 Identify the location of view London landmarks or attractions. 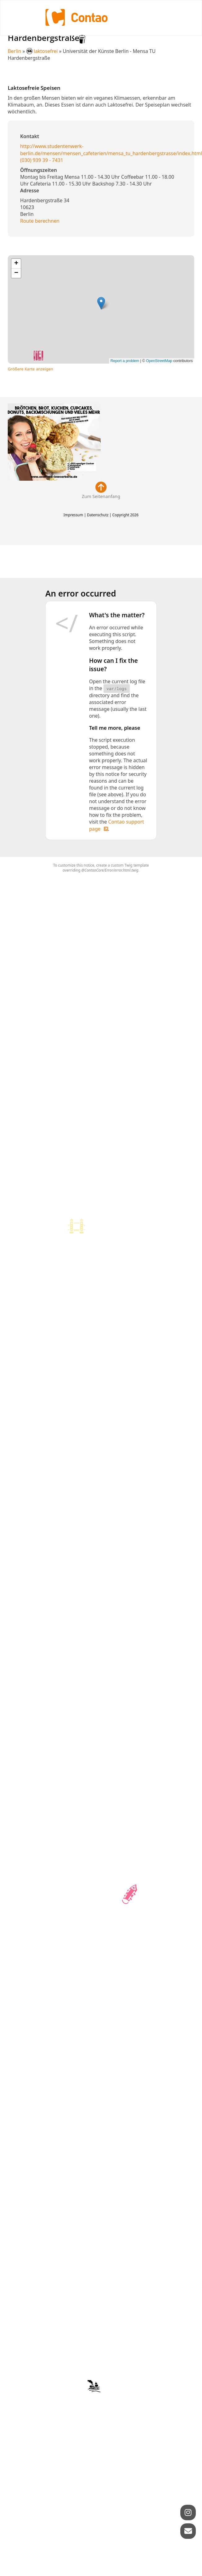
(77, 1225).